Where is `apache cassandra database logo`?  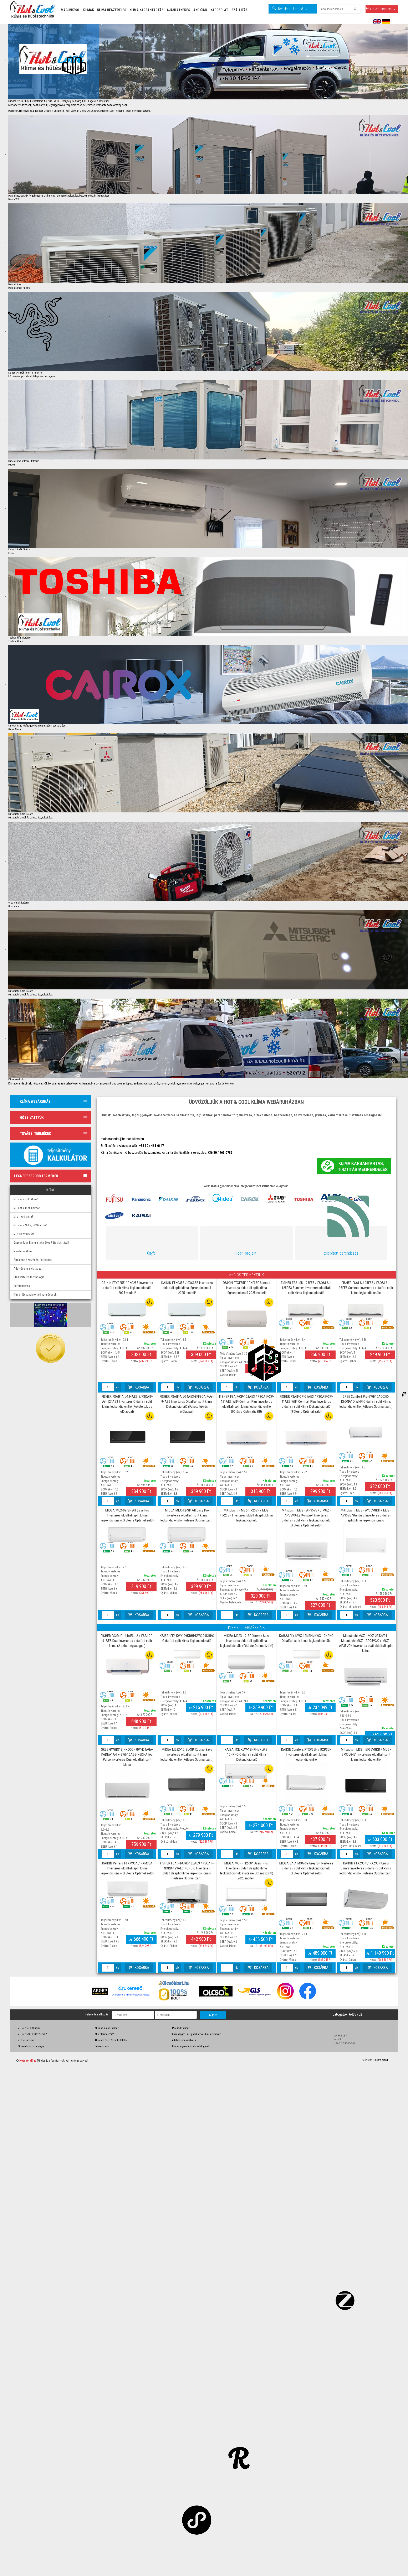 apache cassandra database logo is located at coordinates (386, 959).